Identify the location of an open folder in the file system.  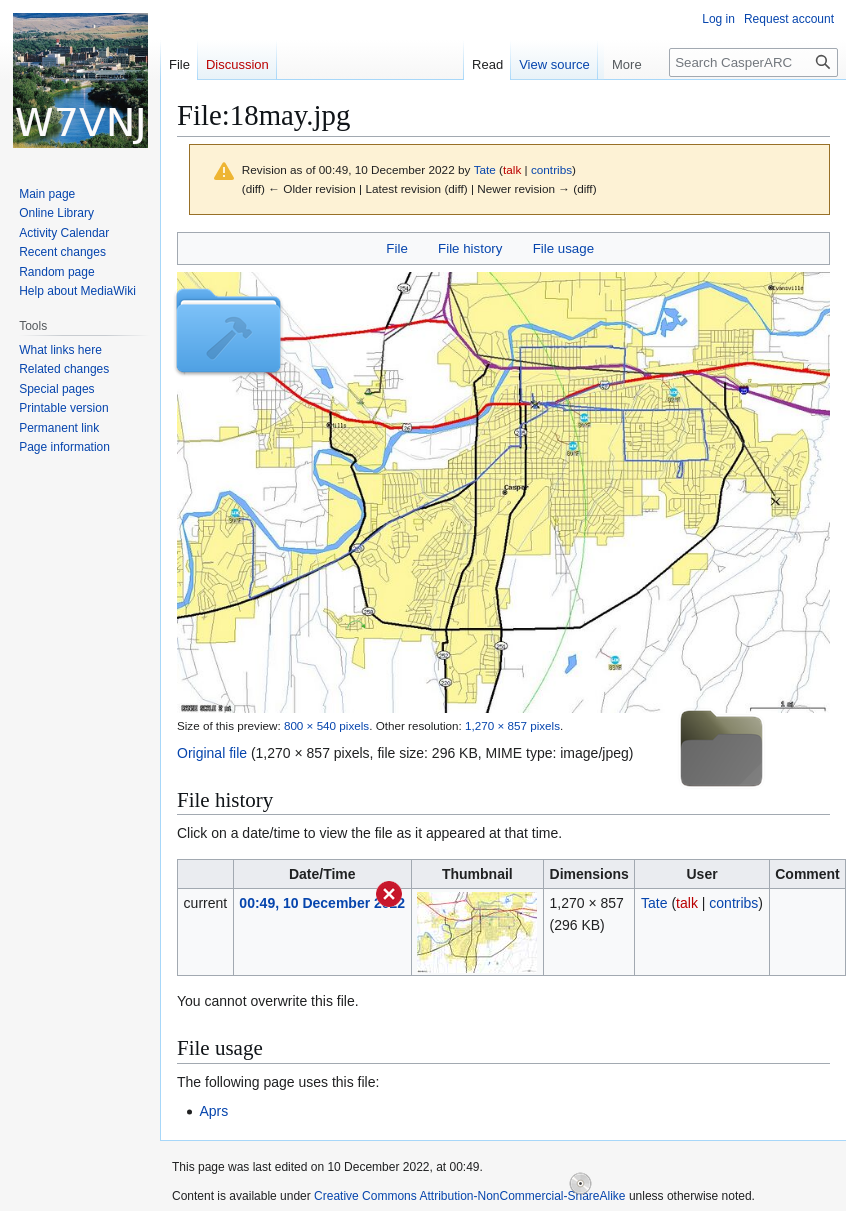
(721, 748).